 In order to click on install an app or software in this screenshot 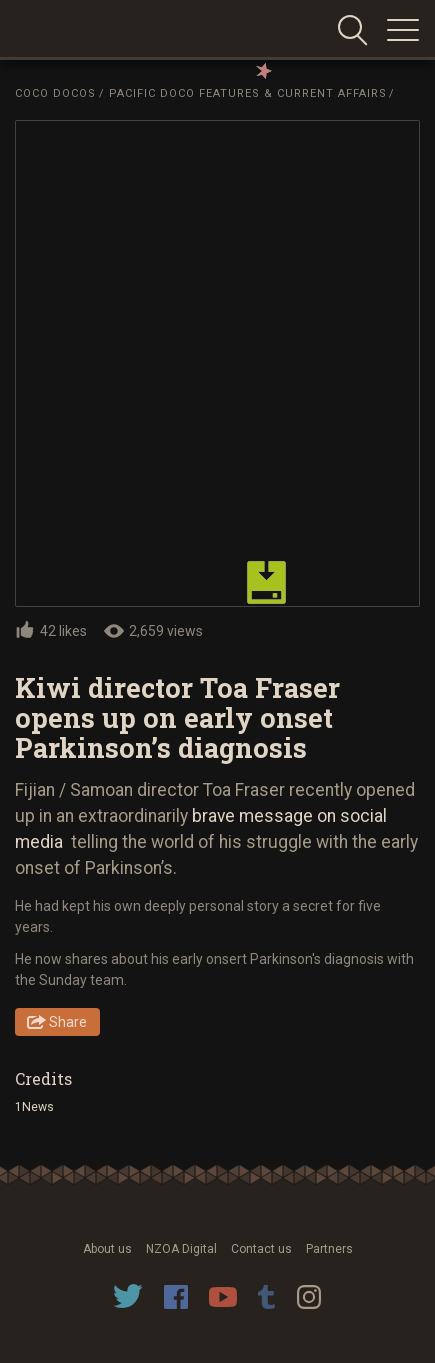, I will do `click(266, 582)`.